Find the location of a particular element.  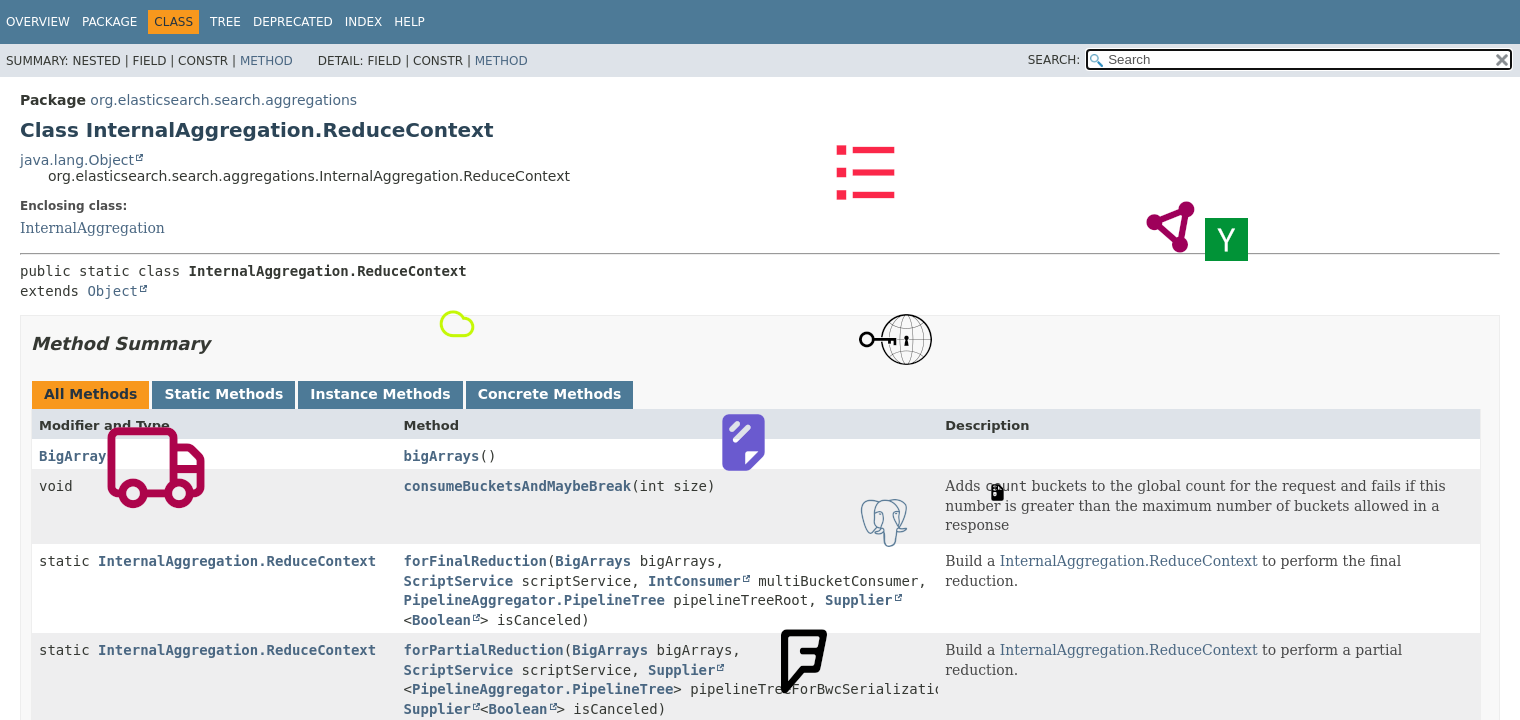

compress or zip files is located at coordinates (997, 492).